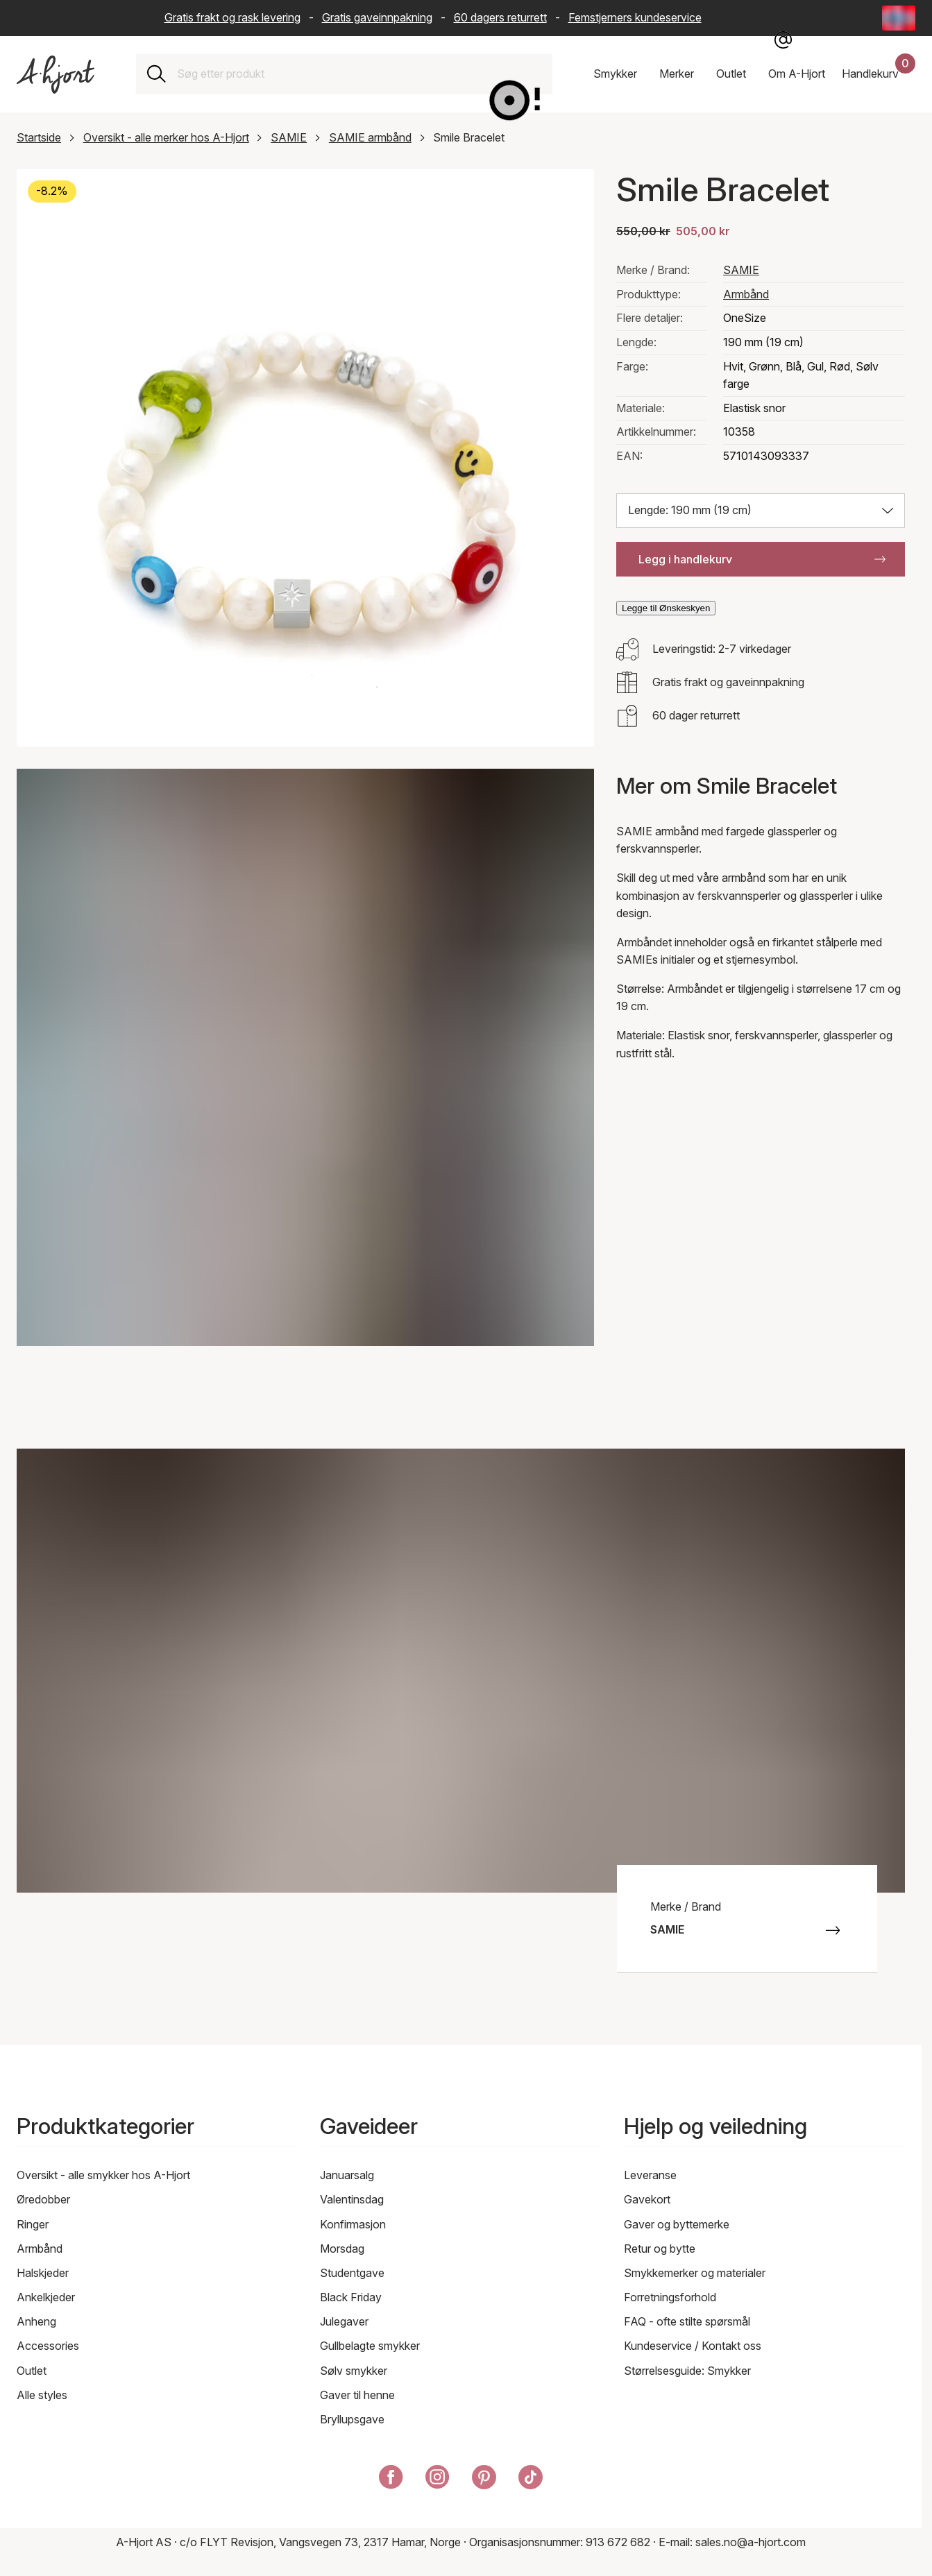  I want to click on indicates storage disc is full, so click(514, 100).